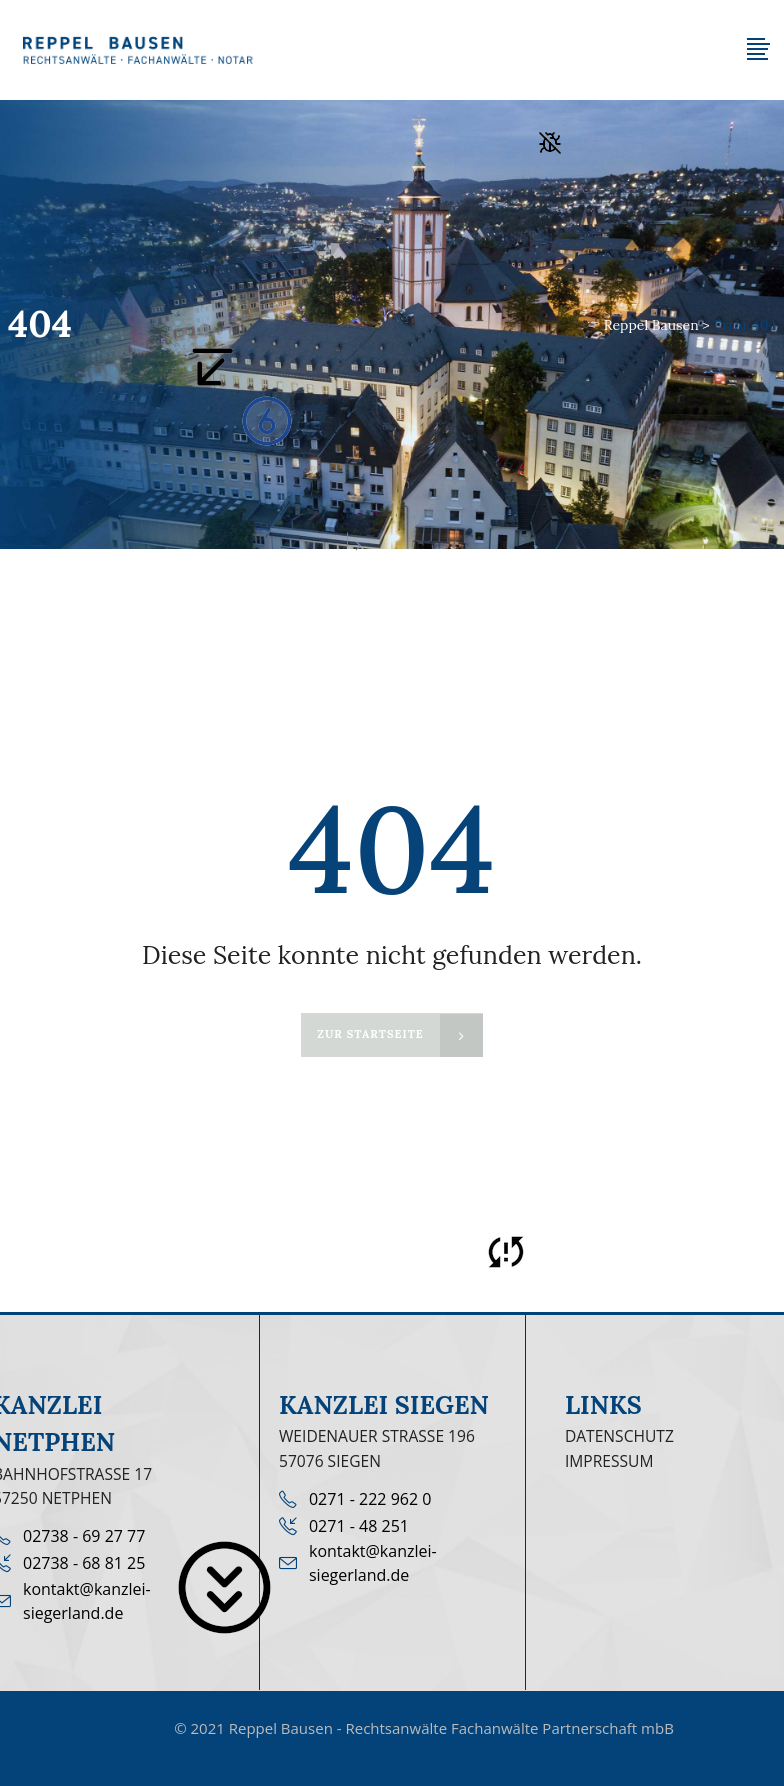  What do you see at coordinates (224, 1587) in the screenshot?
I see `expand all content below` at bounding box center [224, 1587].